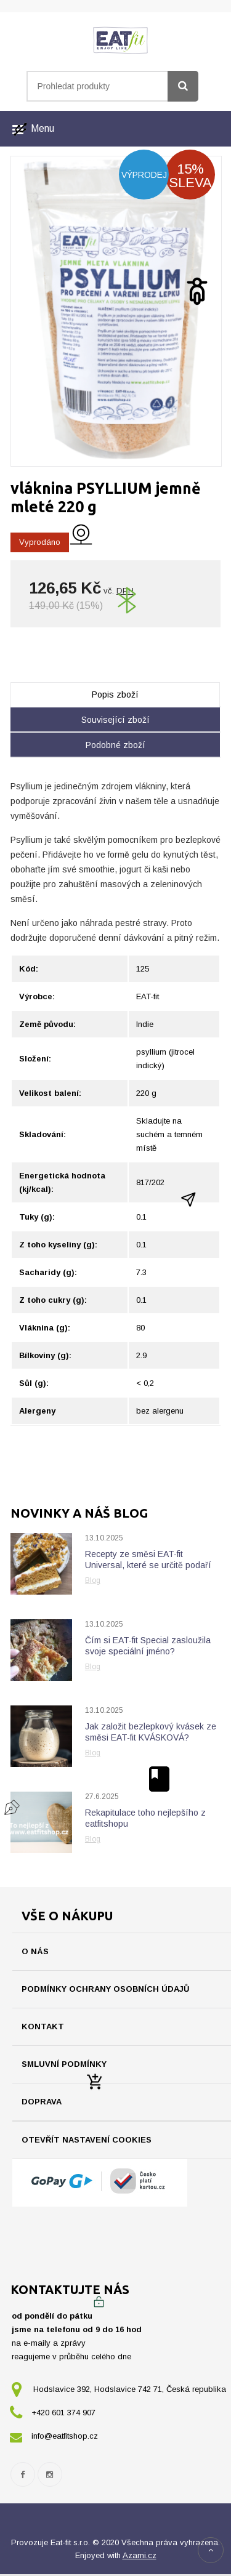 The image size is (231, 2576). I want to click on select moped or scooter as transportation mode, so click(197, 291).